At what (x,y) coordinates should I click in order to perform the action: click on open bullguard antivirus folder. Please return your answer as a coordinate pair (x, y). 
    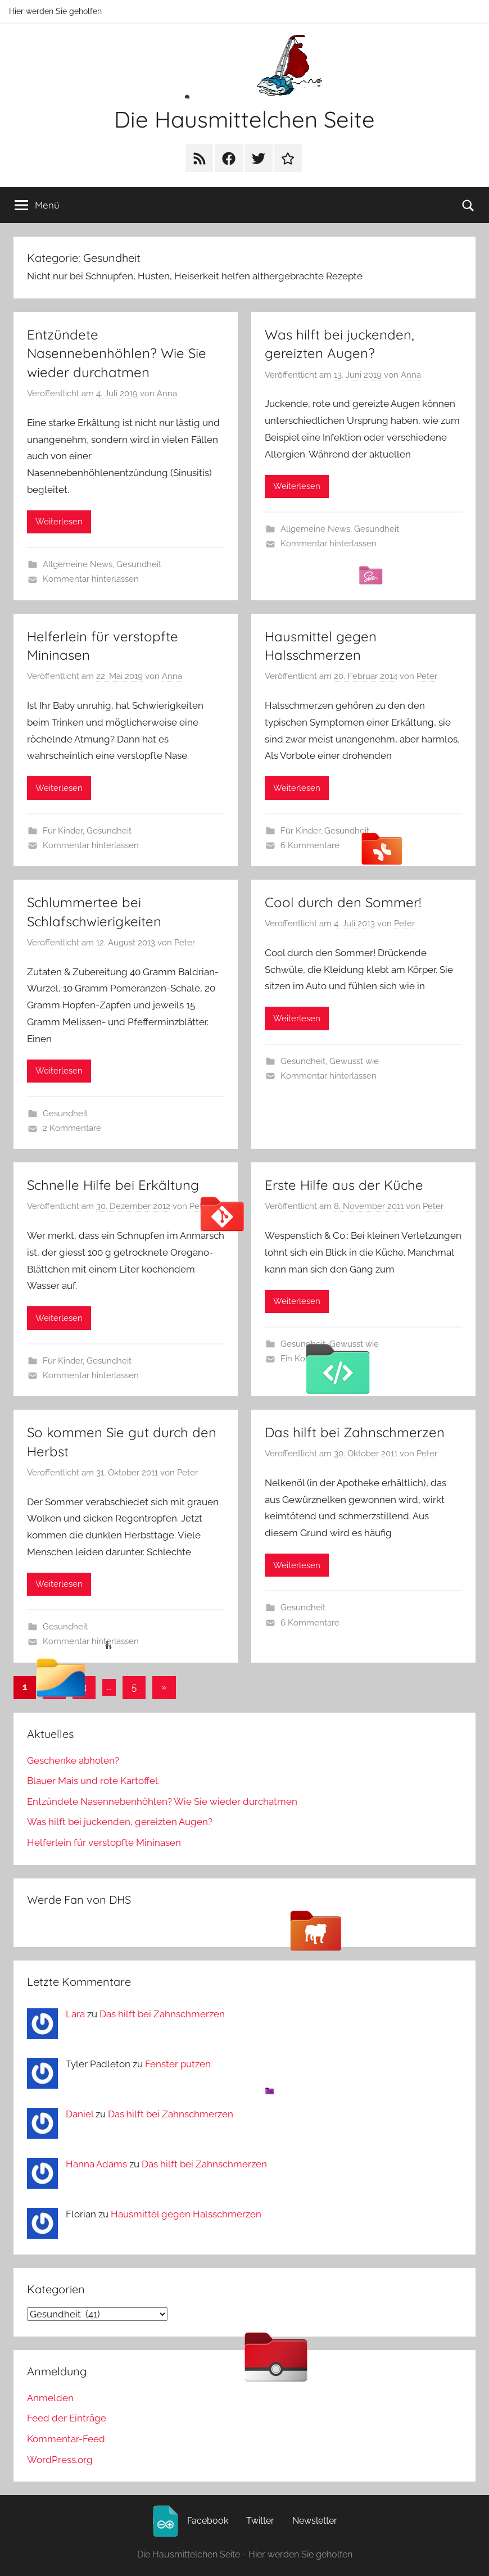
    Looking at the image, I should click on (315, 1932).